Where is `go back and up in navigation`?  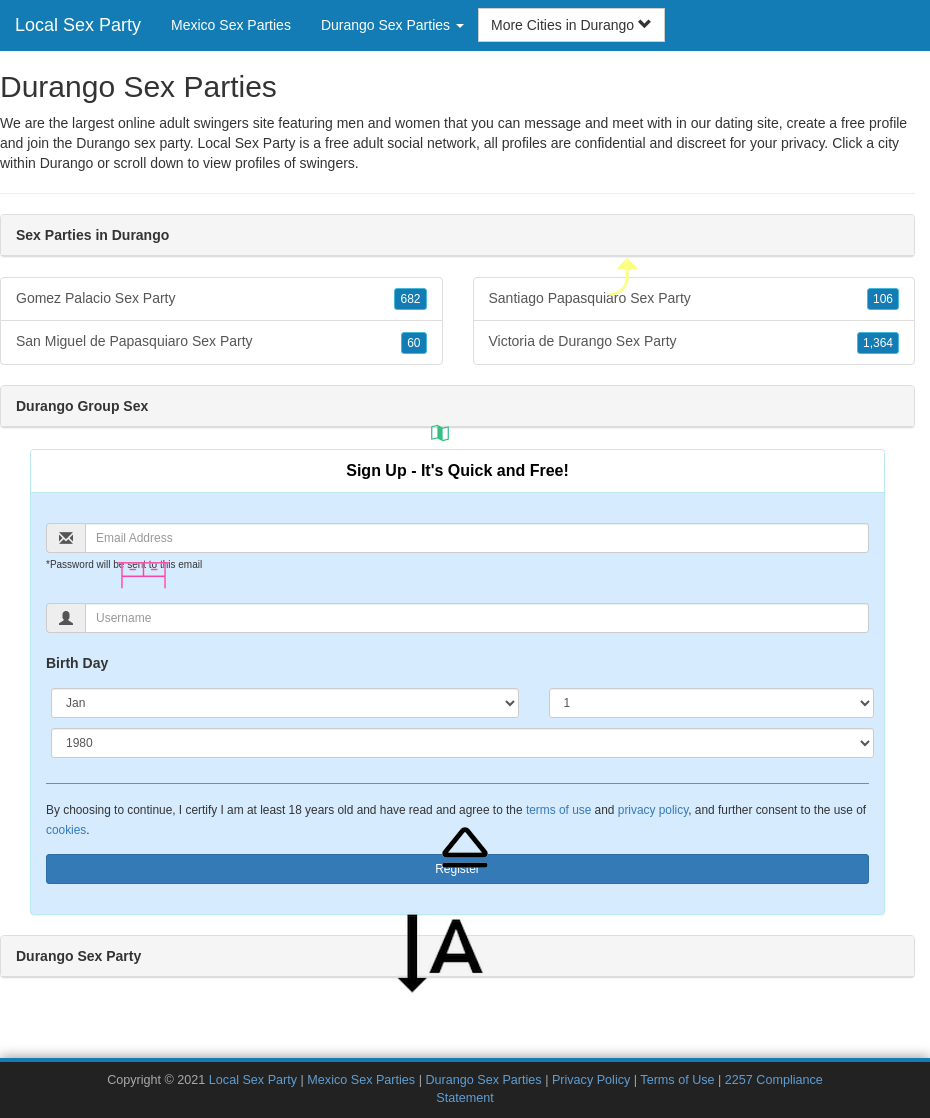
go back and up in navigation is located at coordinates (623, 277).